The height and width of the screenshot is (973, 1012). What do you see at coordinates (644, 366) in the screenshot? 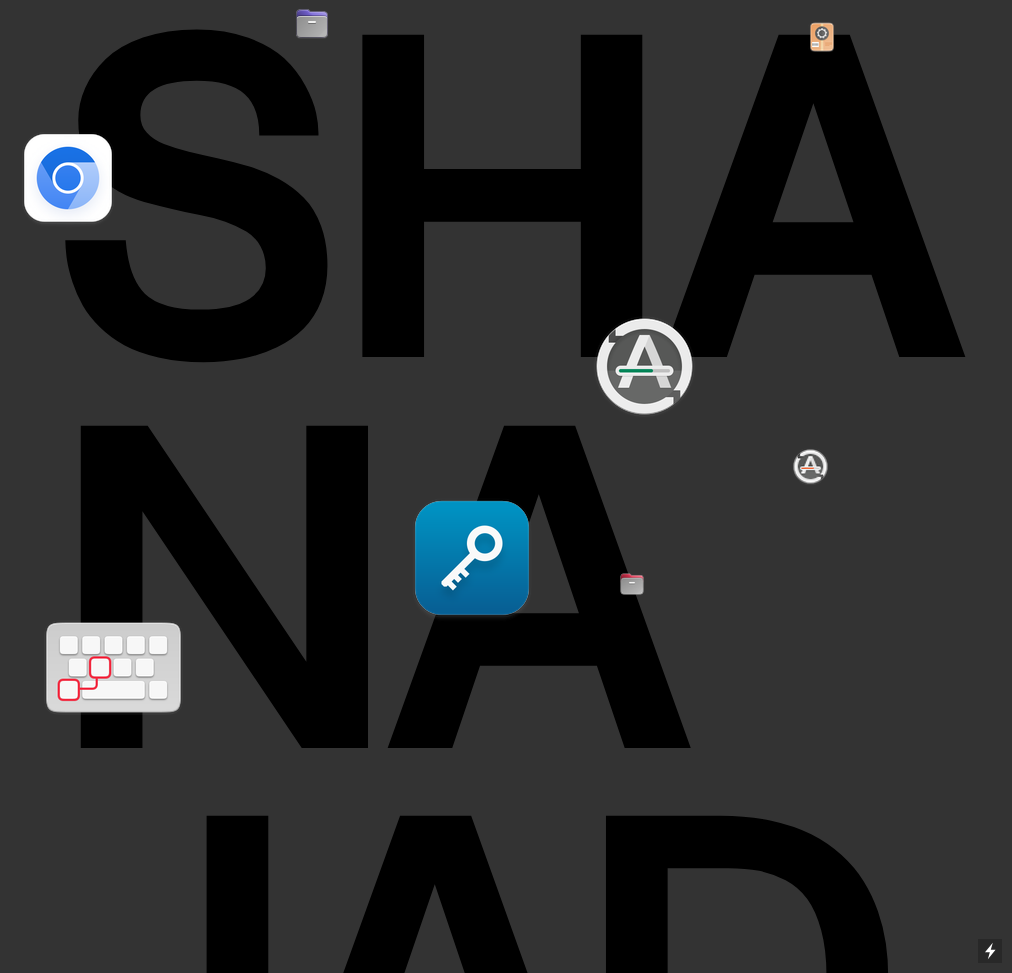
I see `open the software updater application` at bounding box center [644, 366].